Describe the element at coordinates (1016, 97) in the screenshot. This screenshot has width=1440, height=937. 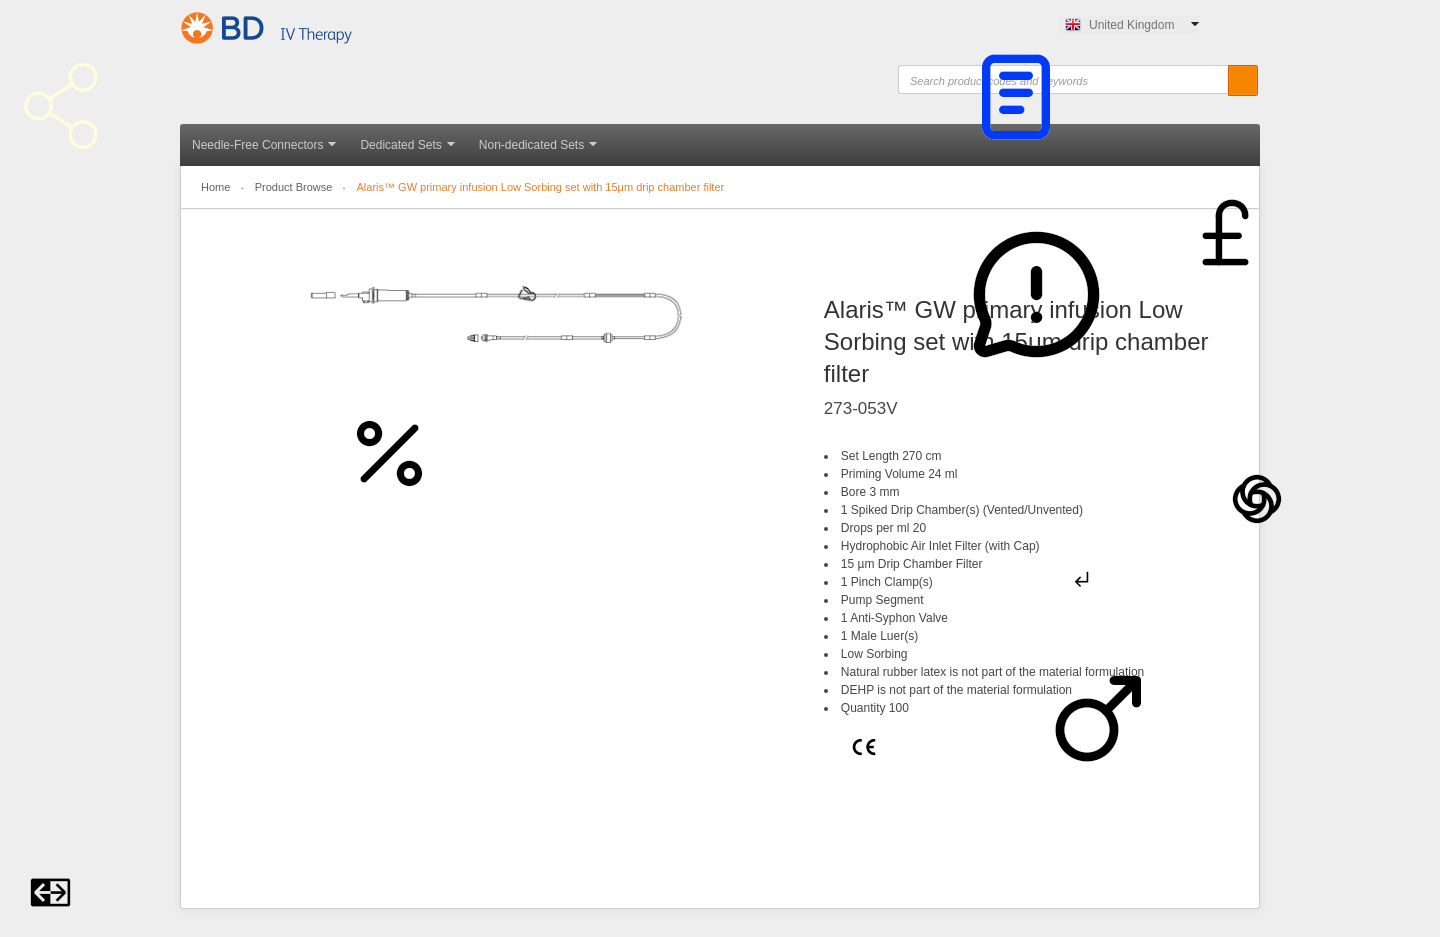
I see `view your notes` at that location.